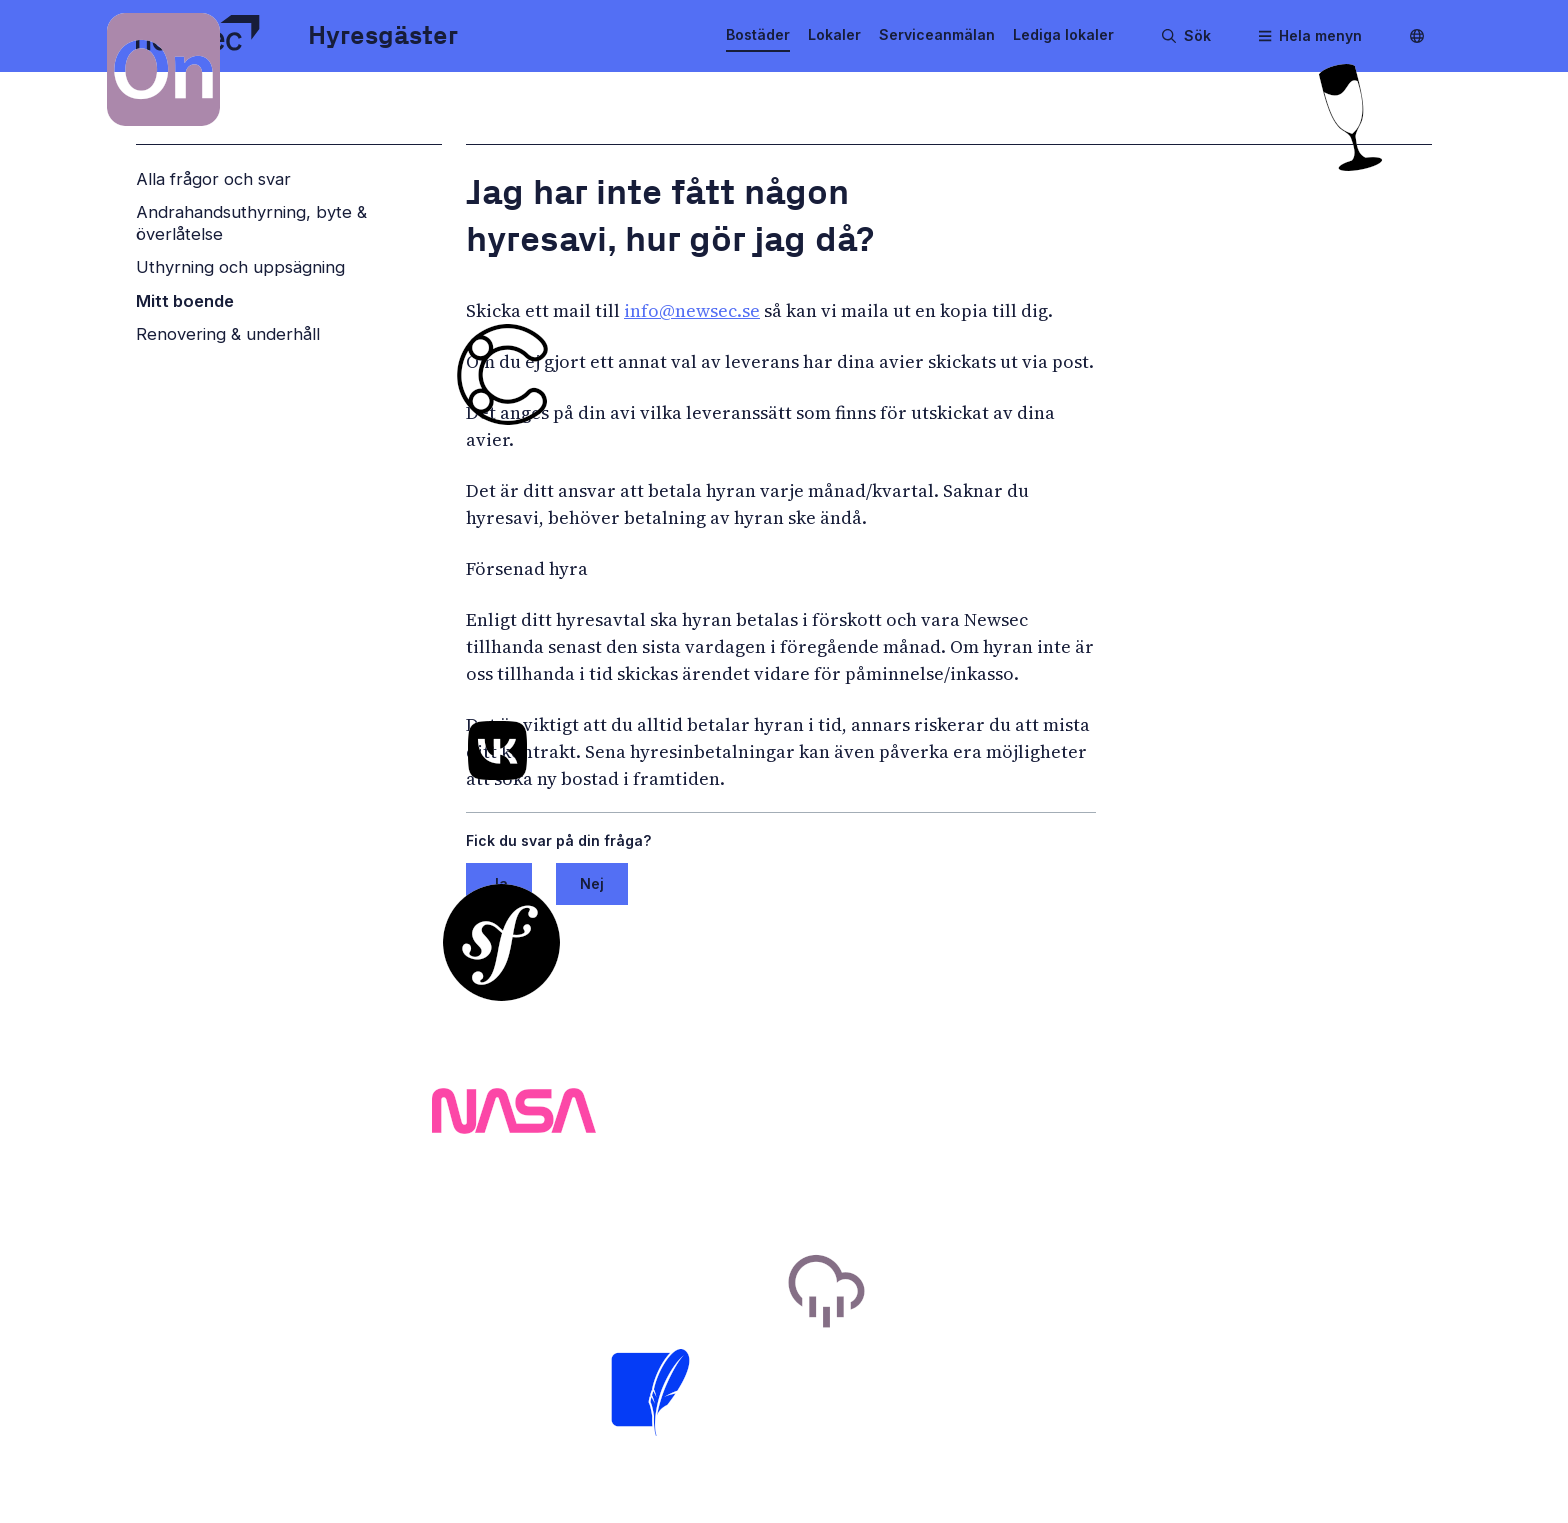 This screenshot has width=1568, height=1523. What do you see at coordinates (163, 69) in the screenshot?
I see `open ProcessOn app` at bounding box center [163, 69].